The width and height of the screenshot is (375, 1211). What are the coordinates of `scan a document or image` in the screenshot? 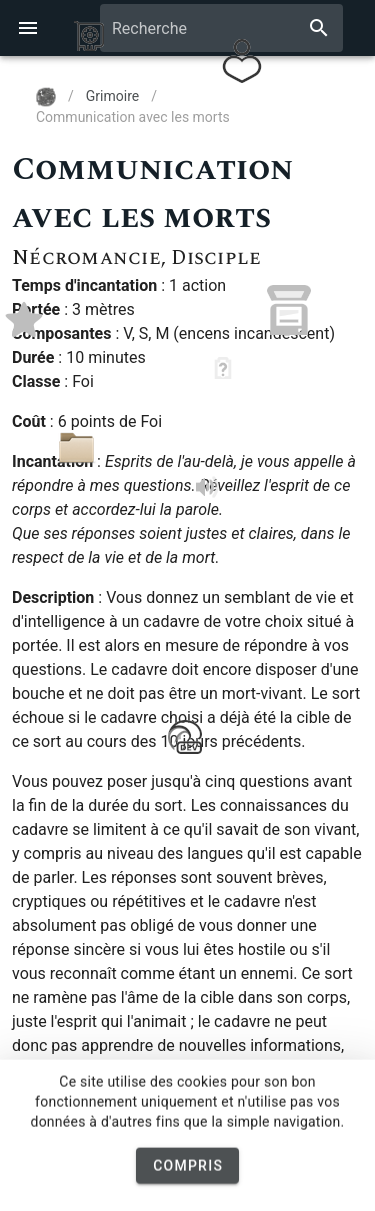 It's located at (289, 310).